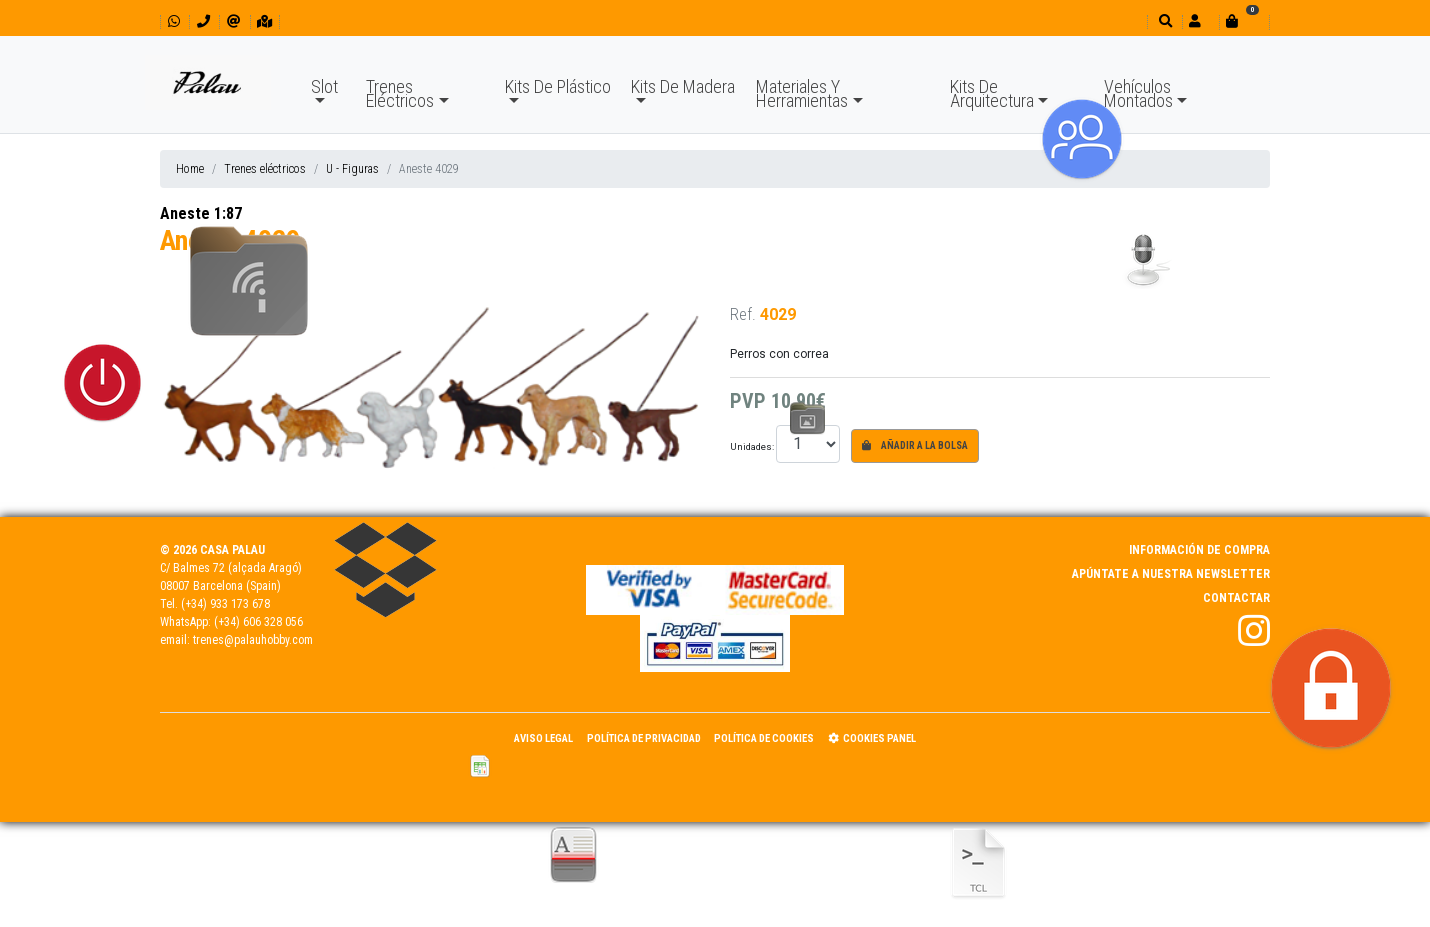  I want to click on open insync cloud sync folder, so click(249, 281).